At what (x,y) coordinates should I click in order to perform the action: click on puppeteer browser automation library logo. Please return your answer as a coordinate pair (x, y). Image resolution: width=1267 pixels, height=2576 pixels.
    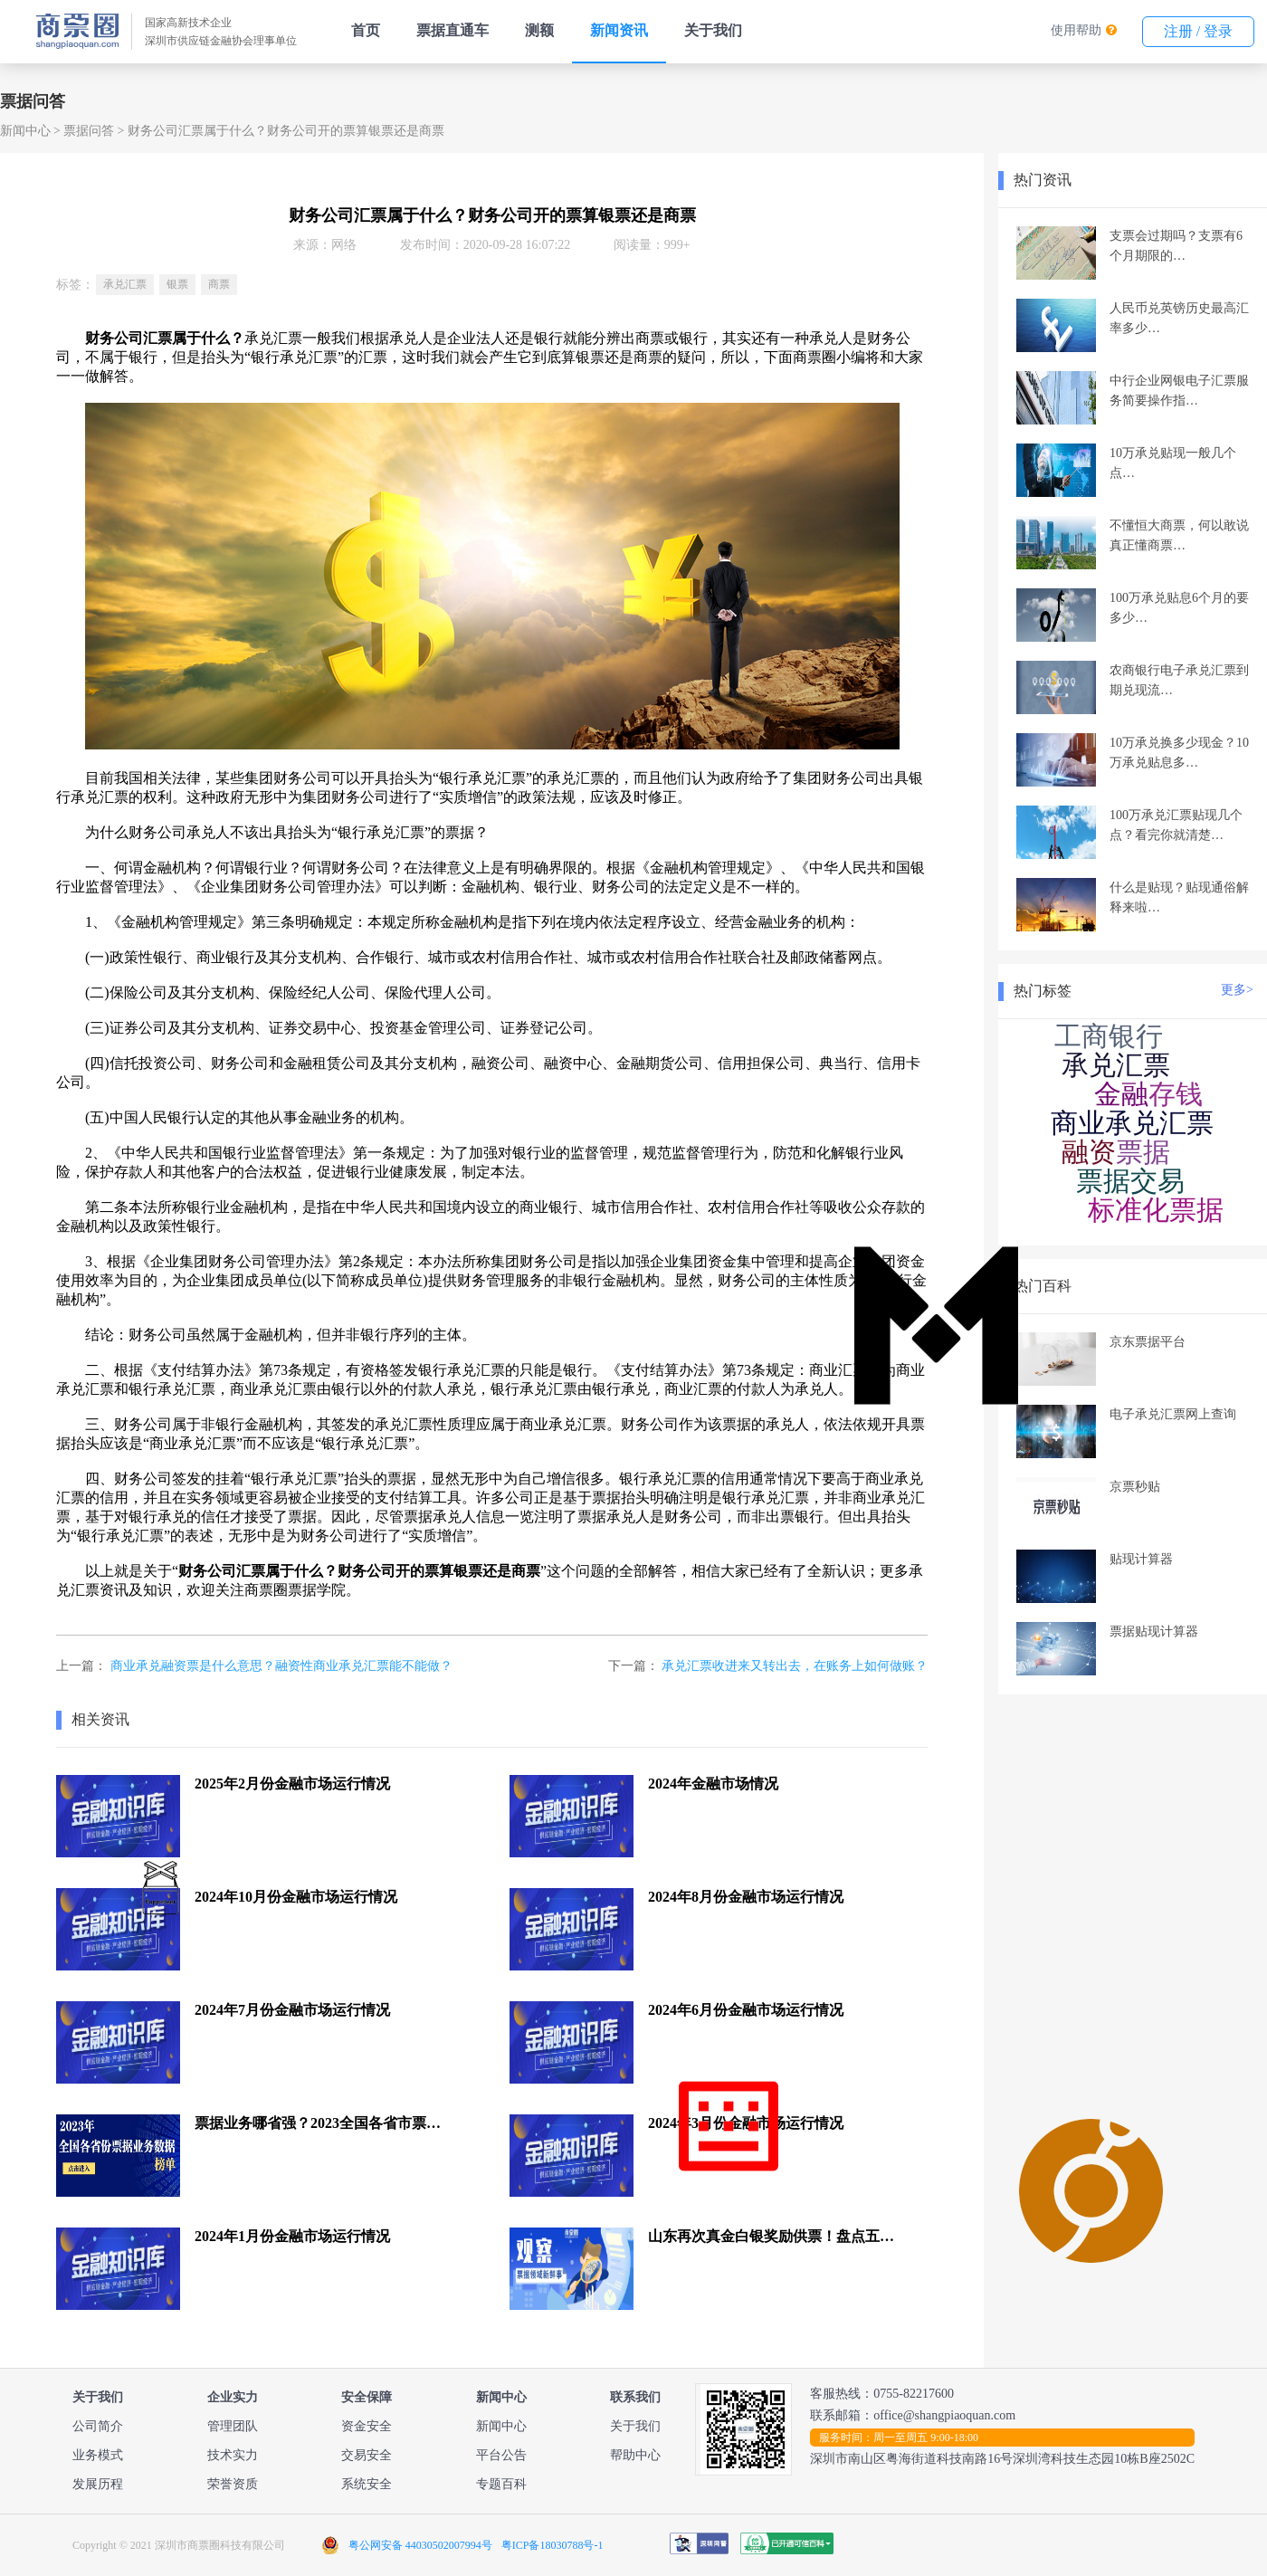
    Looking at the image, I should click on (160, 1887).